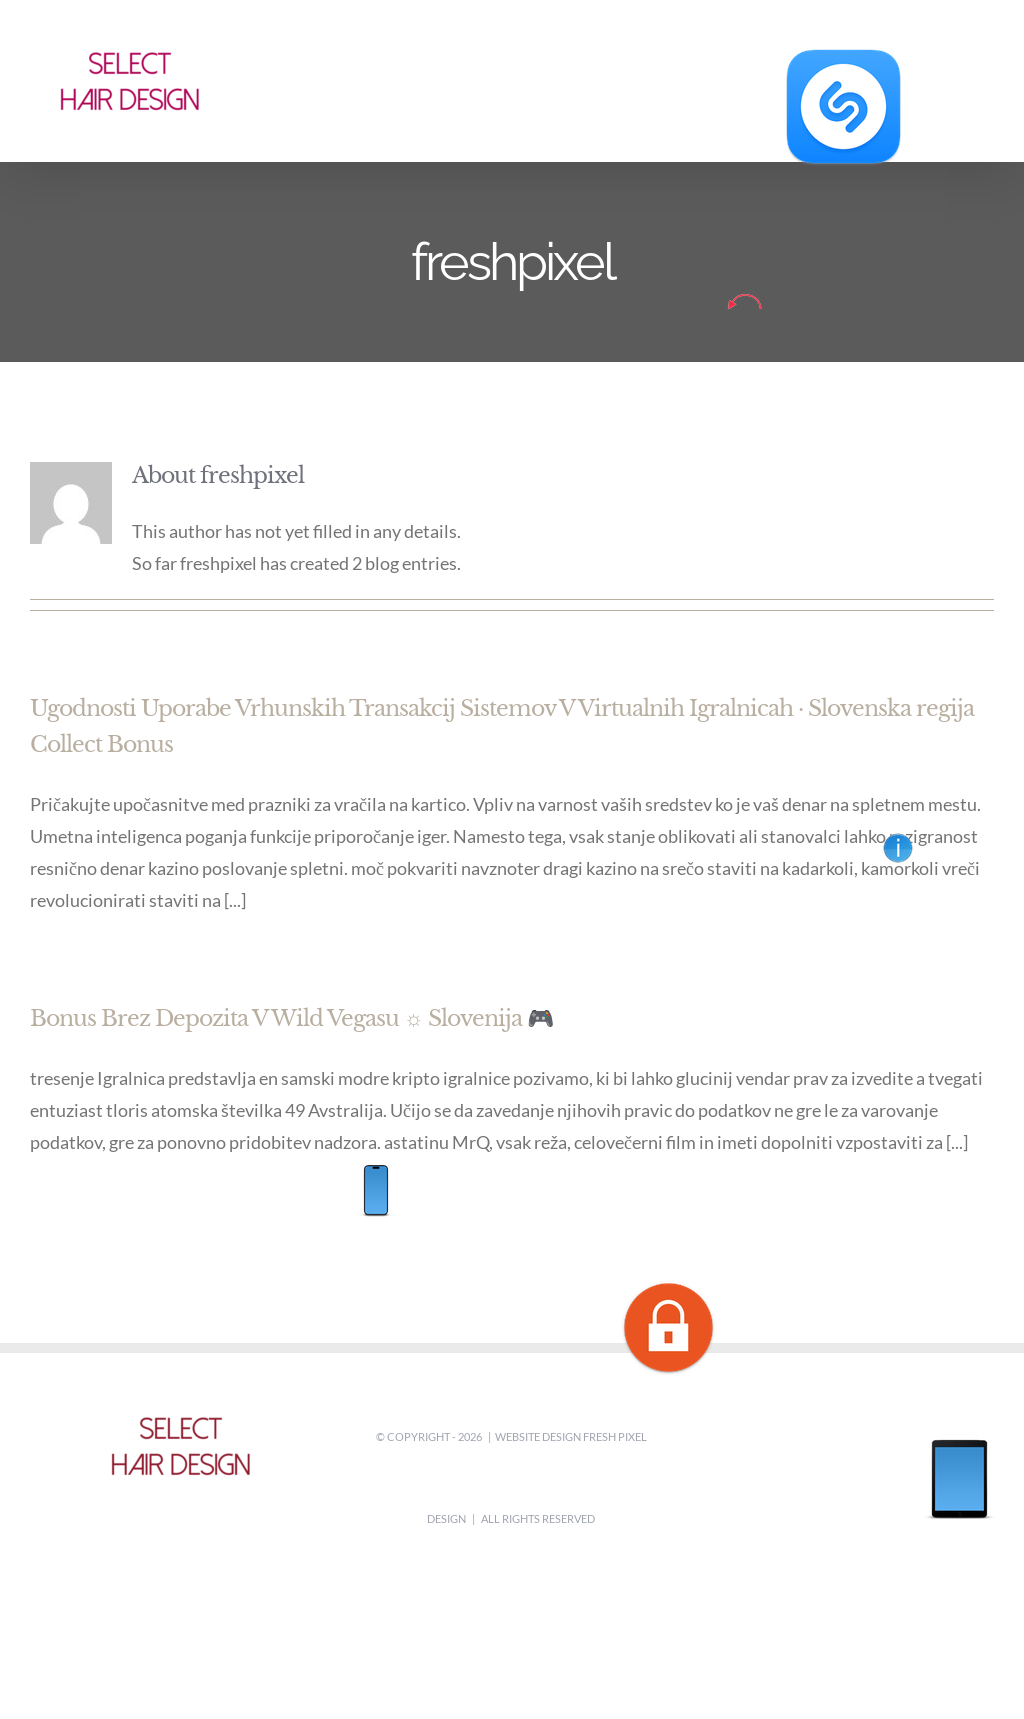 This screenshot has width=1024, height=1719. I want to click on indicates informational message or tip, so click(898, 848).